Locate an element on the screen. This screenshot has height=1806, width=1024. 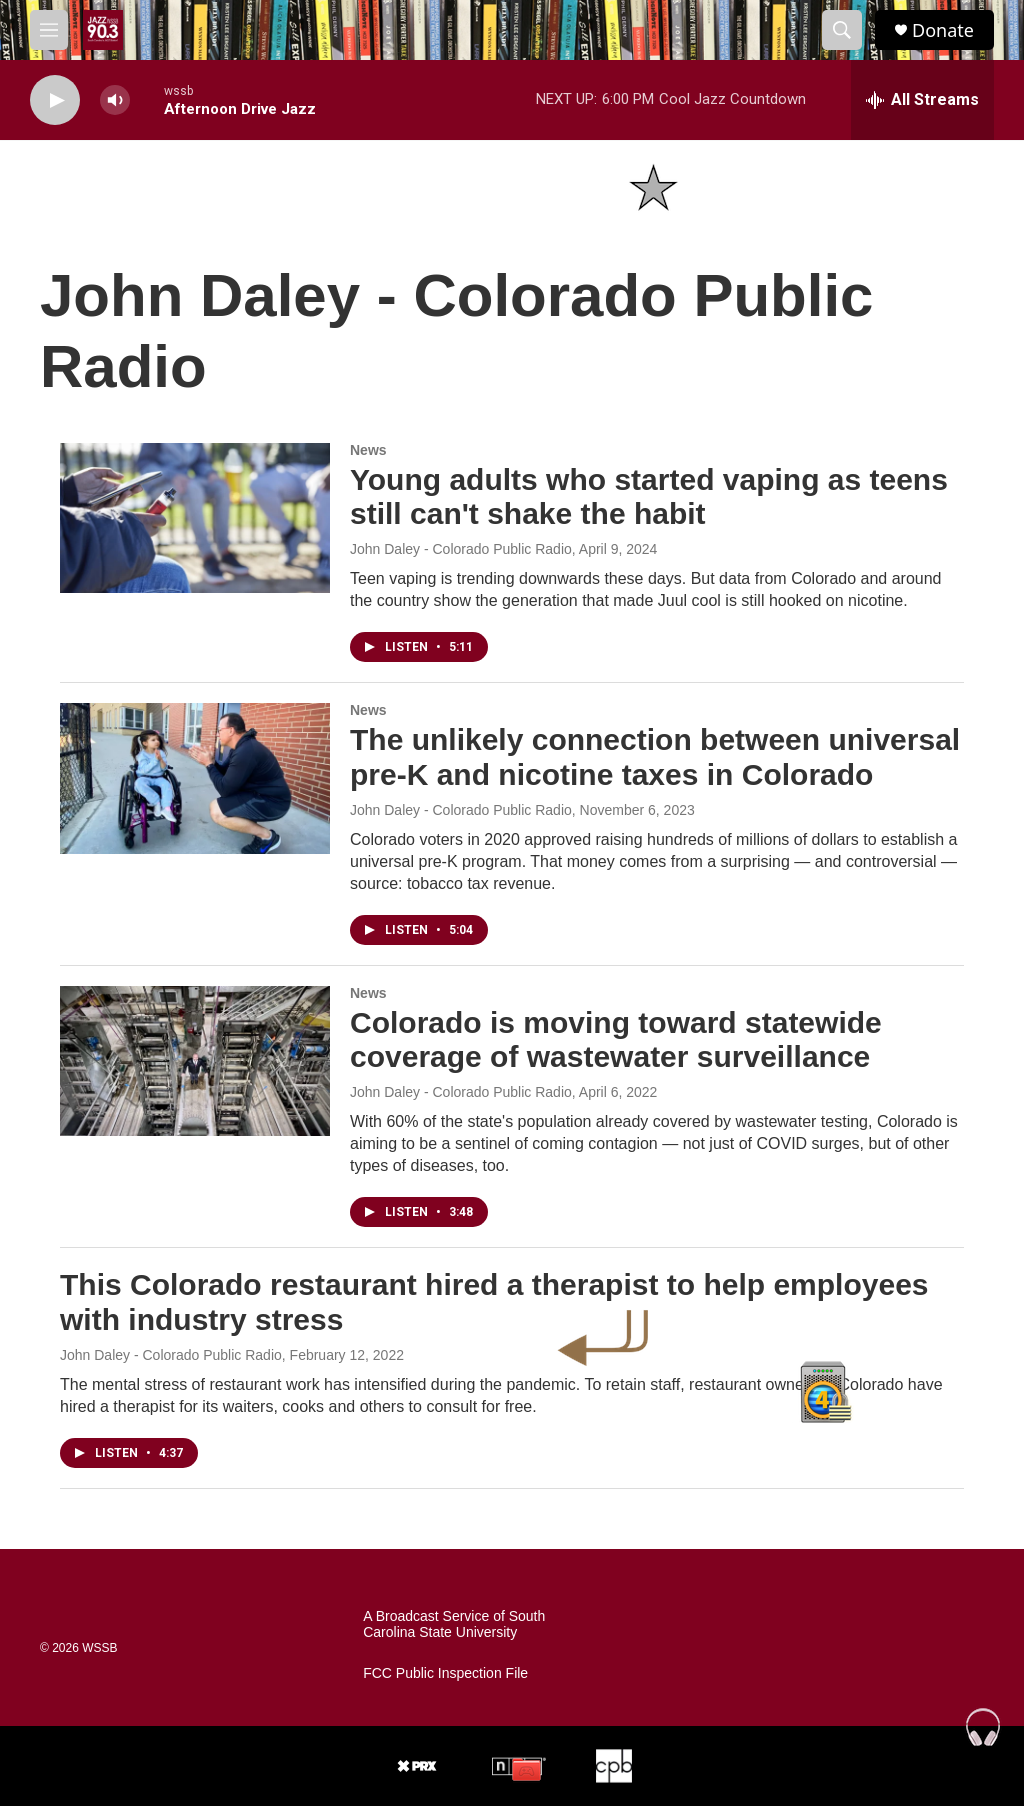
view VIP contacts in mail is located at coordinates (653, 187).